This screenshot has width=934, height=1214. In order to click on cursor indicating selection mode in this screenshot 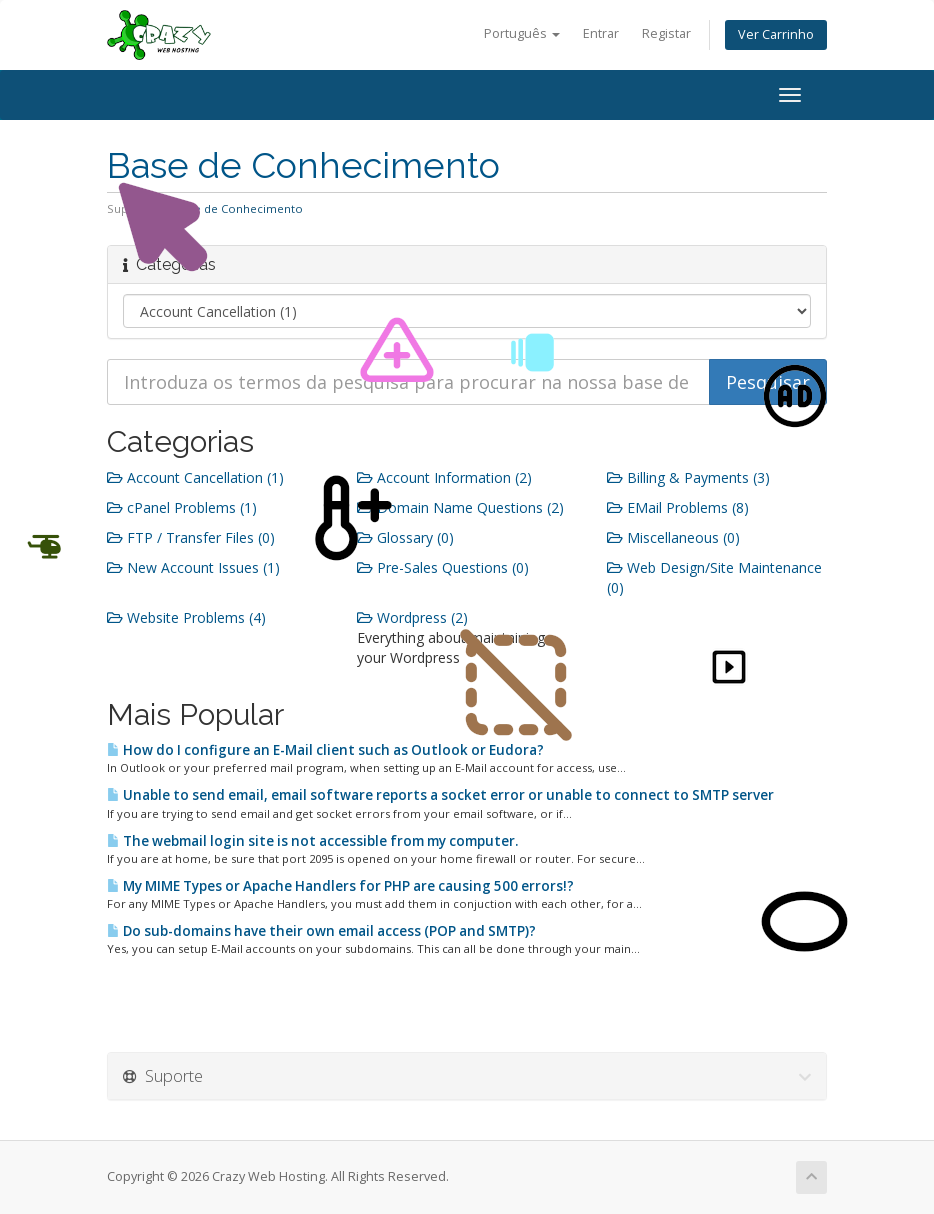, I will do `click(163, 227)`.